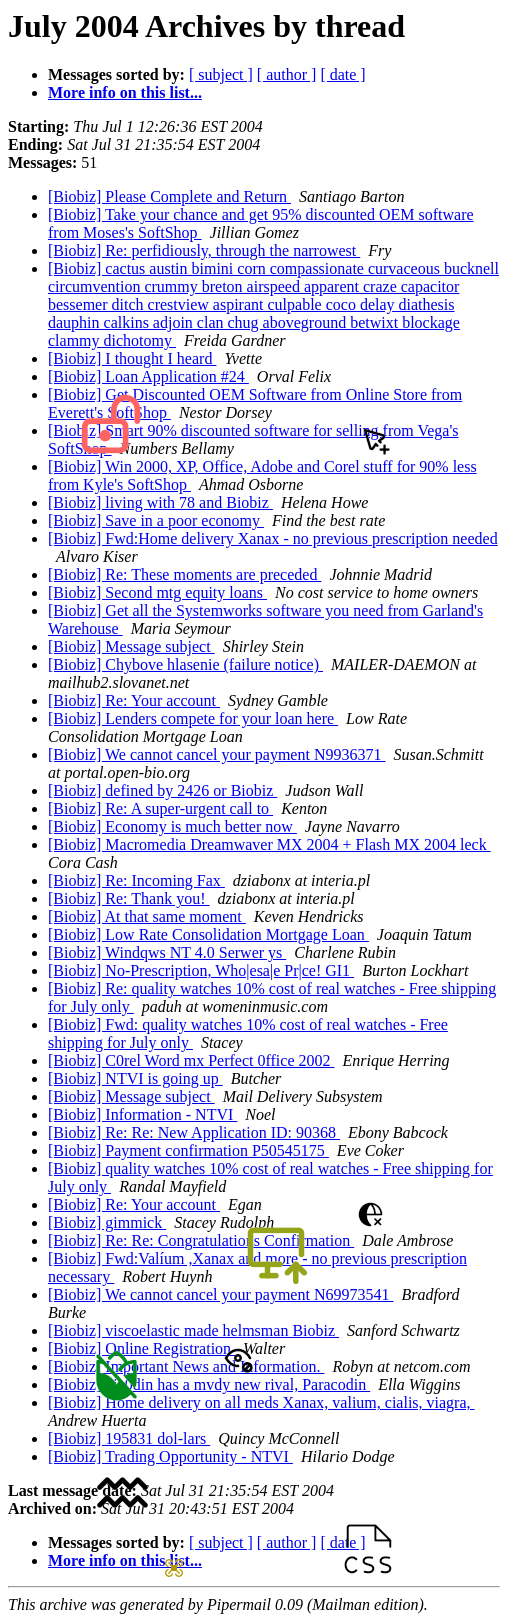  What do you see at coordinates (238, 1358) in the screenshot?
I see `disable visibility or hide content` at bounding box center [238, 1358].